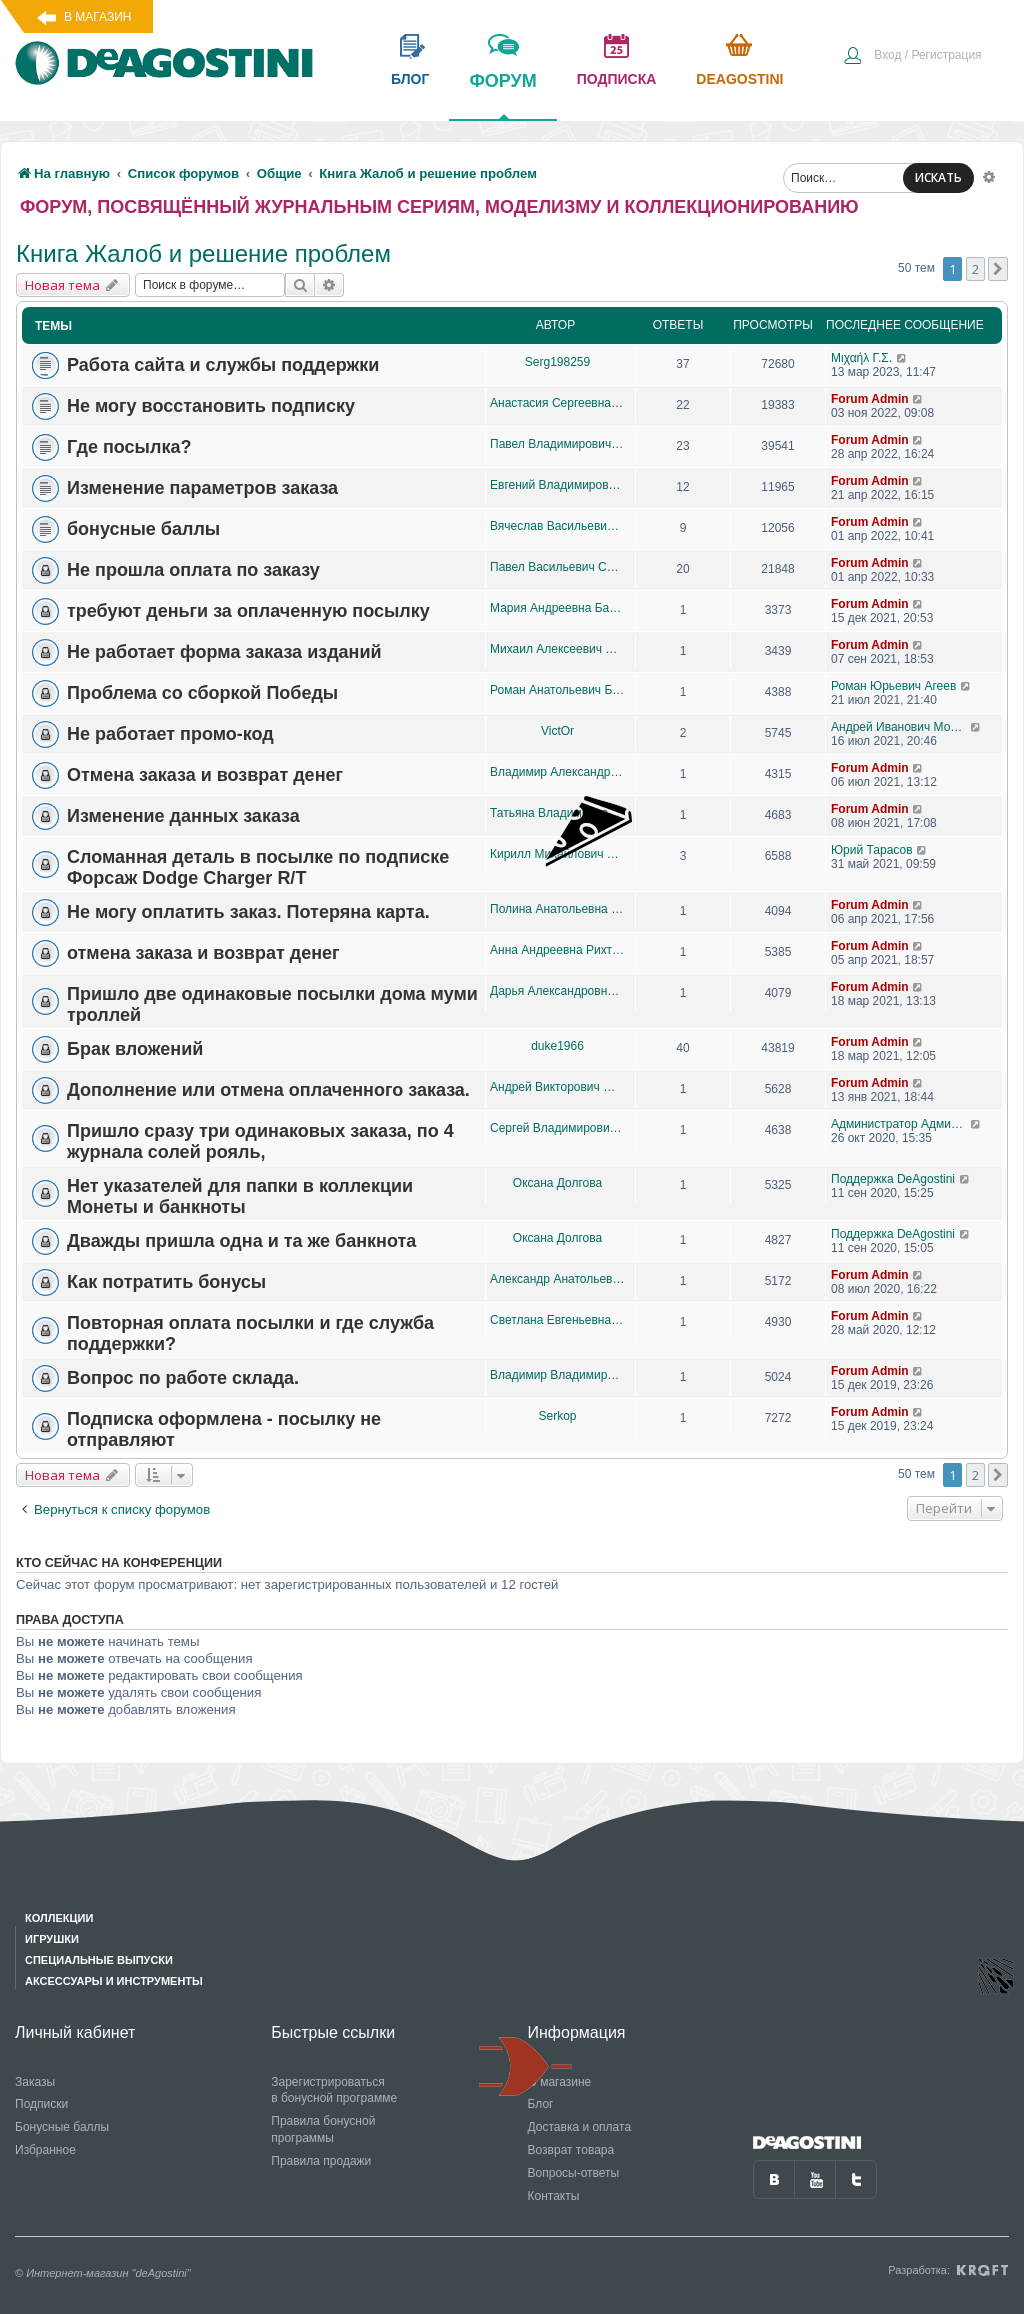 The width and height of the screenshot is (1024, 2314). I want to click on represents the andromeda galaxy or cosmic chain element, so click(996, 1976).